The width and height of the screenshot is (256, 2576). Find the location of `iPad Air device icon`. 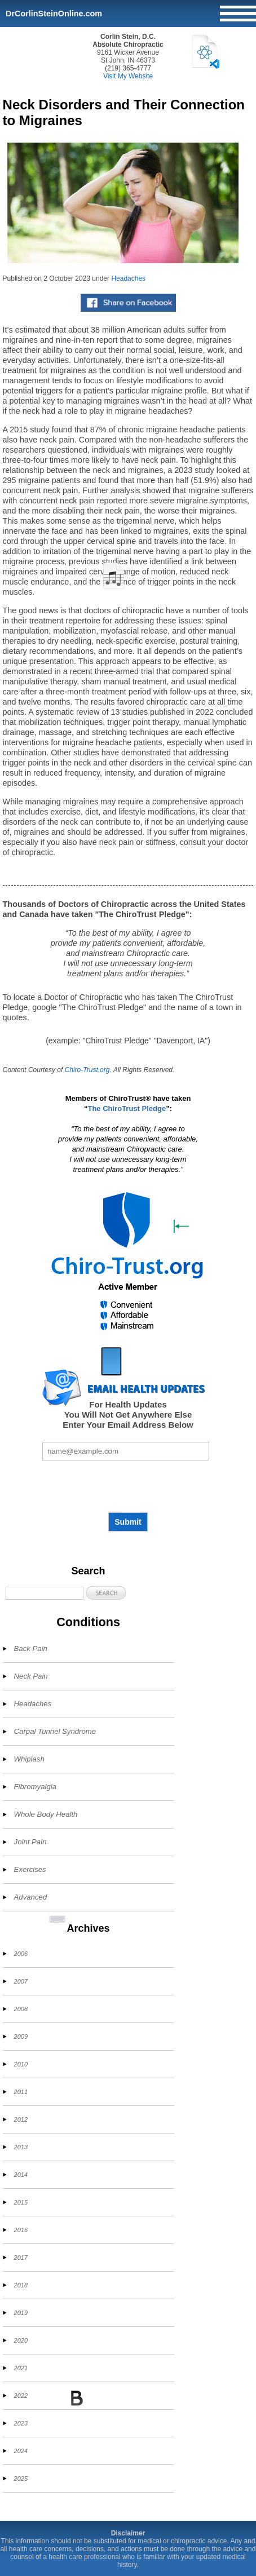

iPad Air device icon is located at coordinates (111, 1361).